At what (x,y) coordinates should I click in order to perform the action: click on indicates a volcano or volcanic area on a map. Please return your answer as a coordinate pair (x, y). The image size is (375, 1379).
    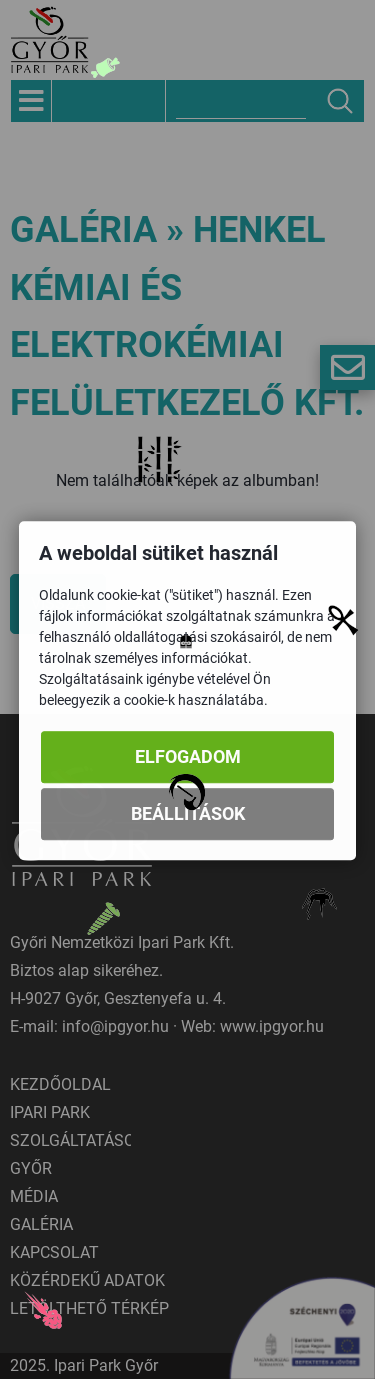
    Looking at the image, I should click on (319, 902).